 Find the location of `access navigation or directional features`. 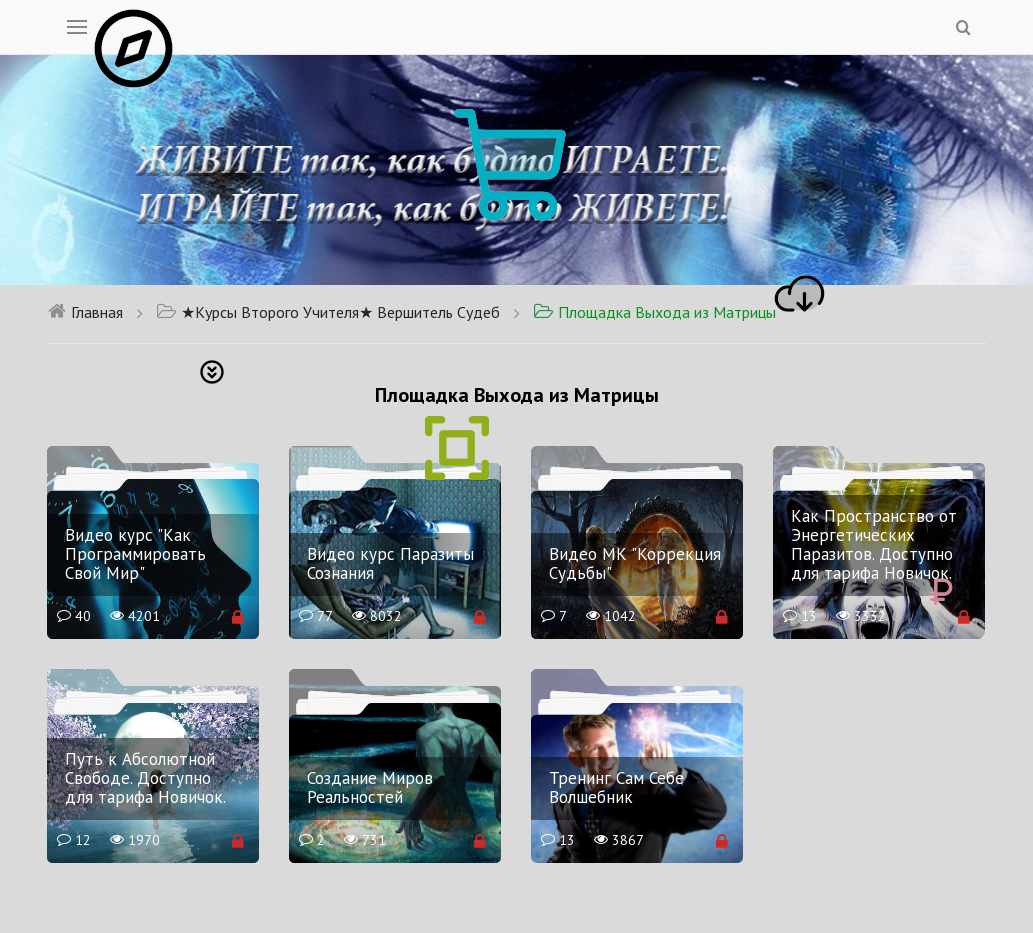

access navigation or directional features is located at coordinates (133, 48).